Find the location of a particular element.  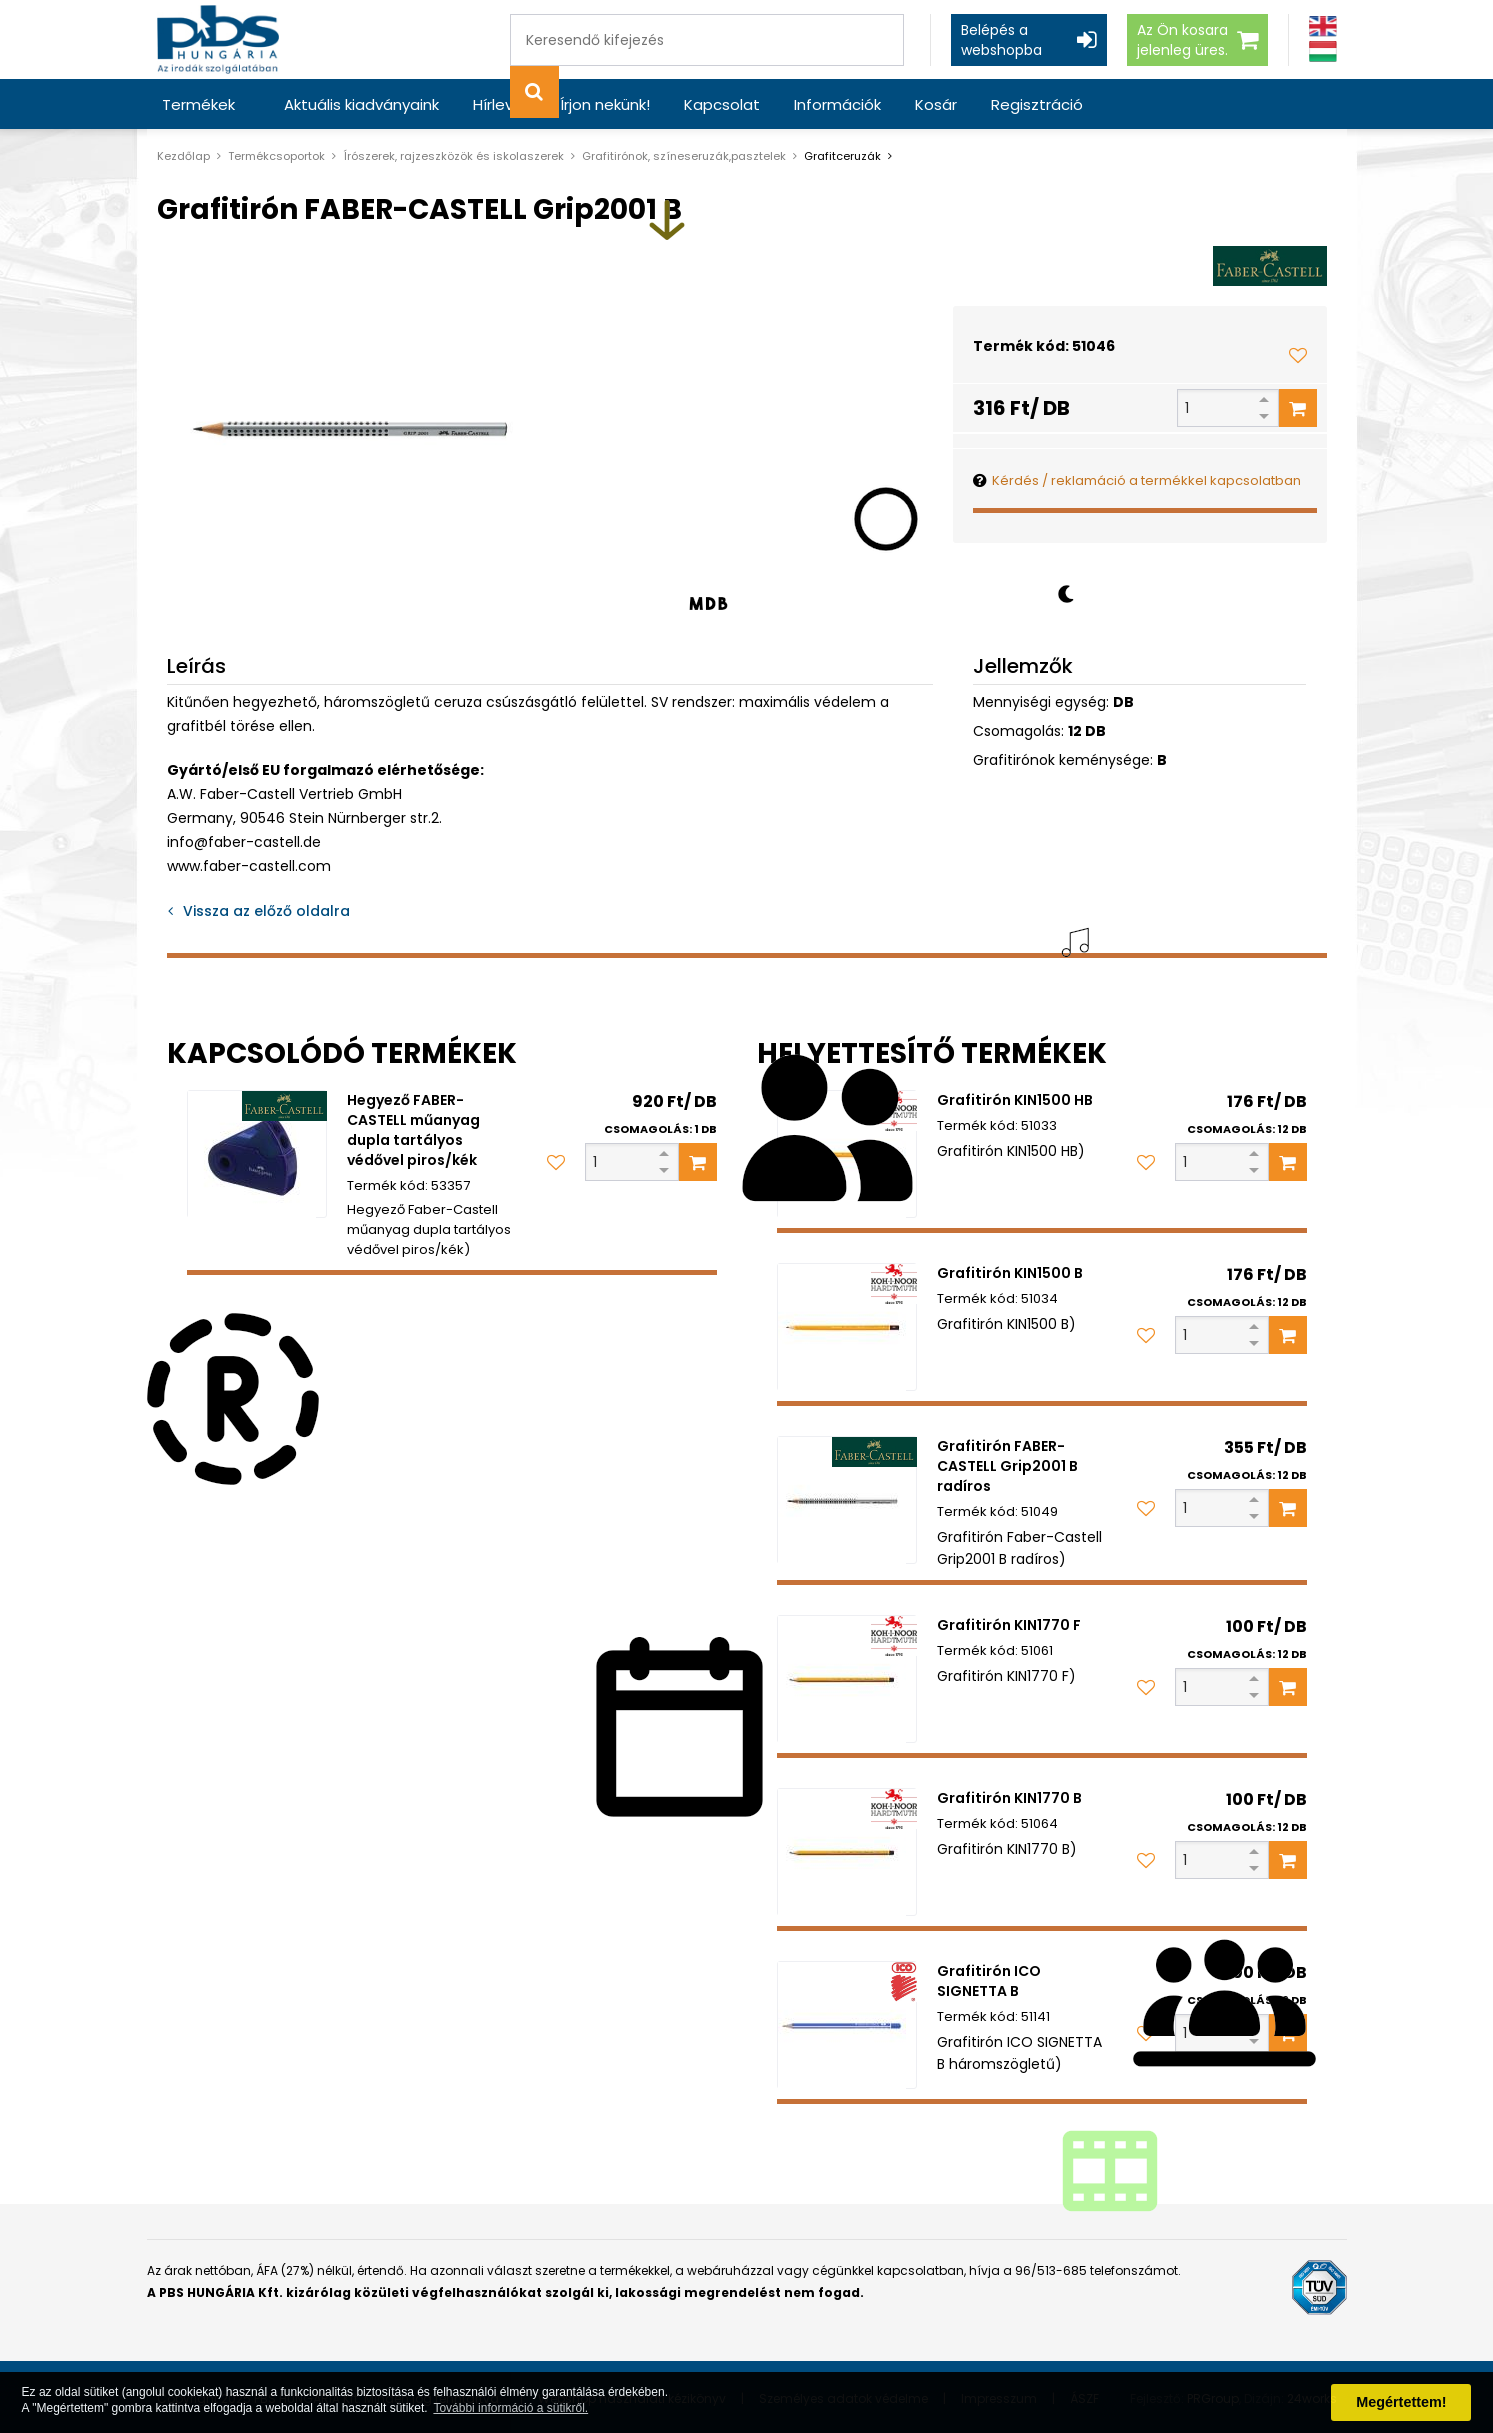

view video or film content is located at coordinates (1110, 2171).